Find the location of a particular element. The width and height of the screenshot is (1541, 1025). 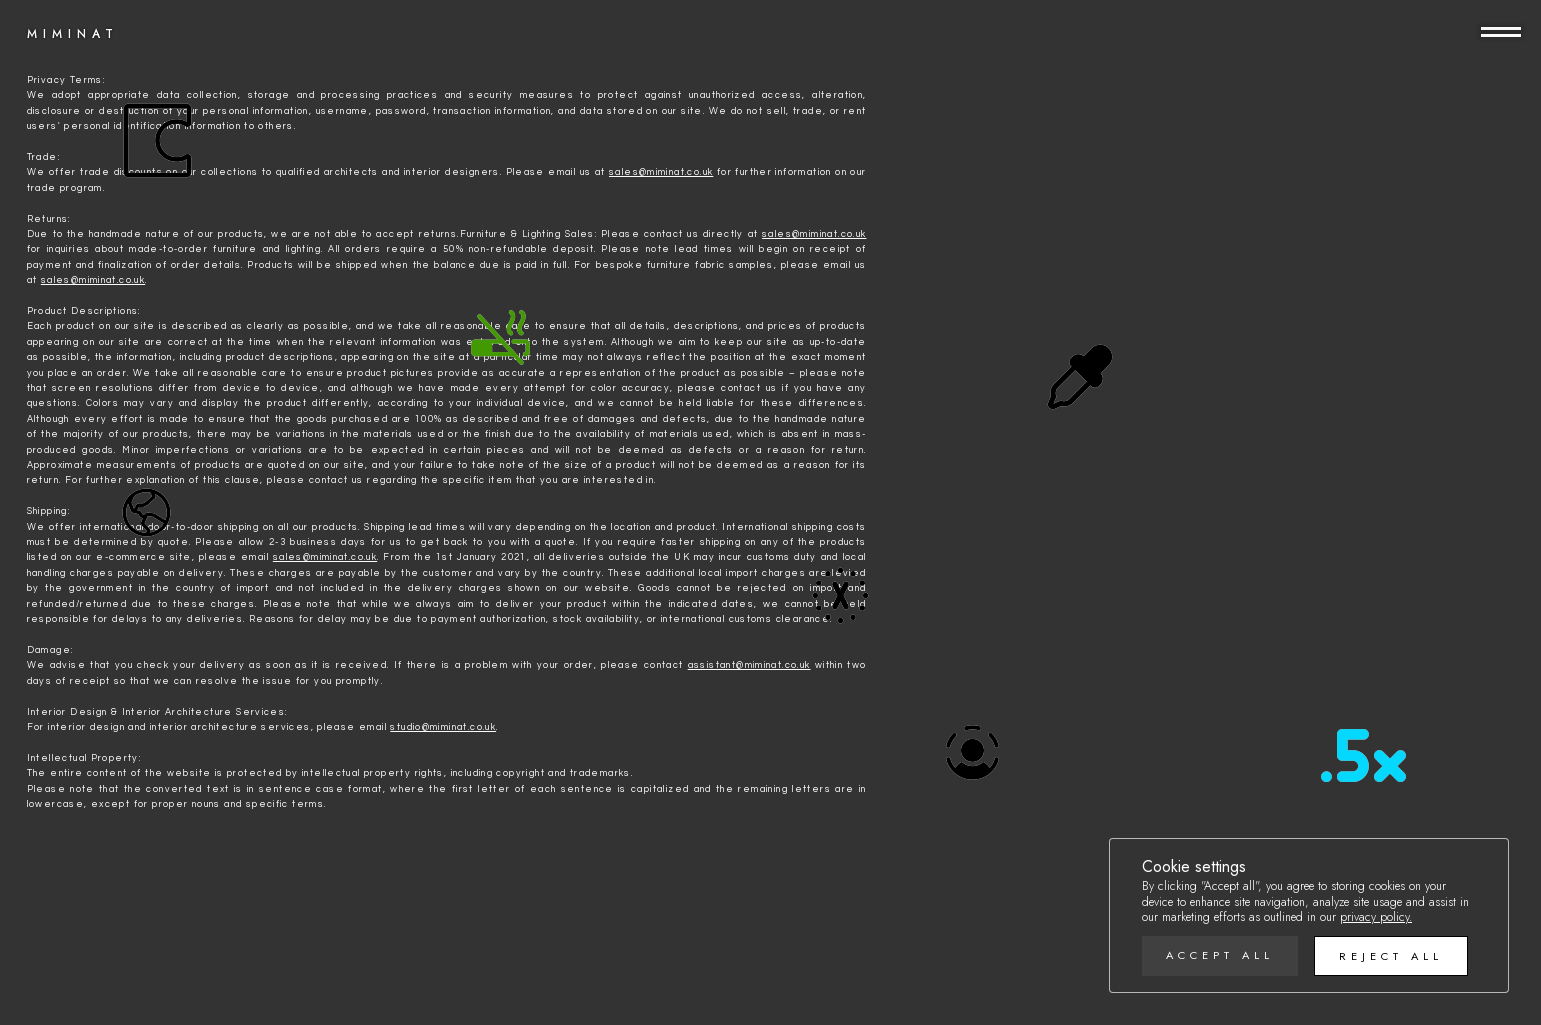

set playback speed to 0.5x is located at coordinates (1363, 755).